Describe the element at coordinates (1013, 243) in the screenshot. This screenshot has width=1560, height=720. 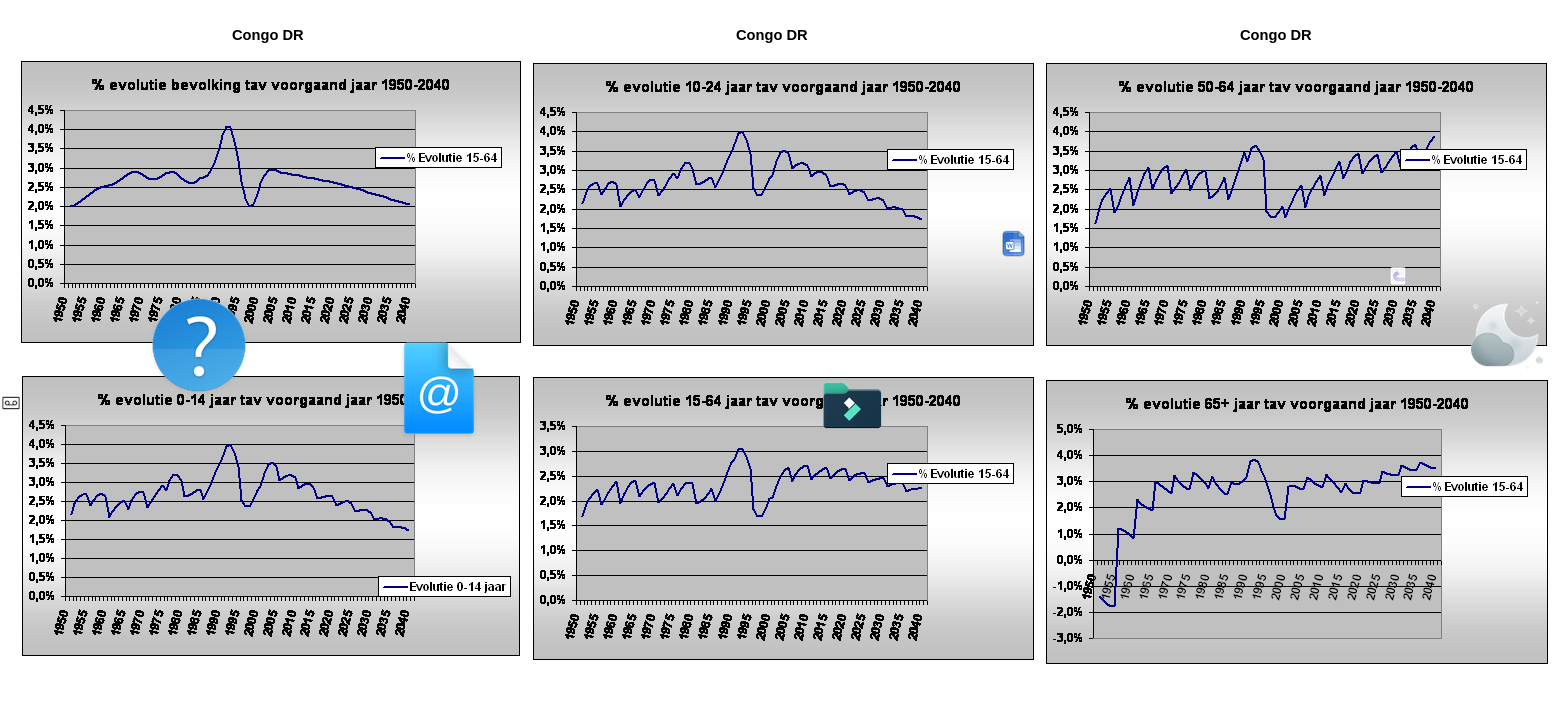
I see `open a microsoft word document` at that location.